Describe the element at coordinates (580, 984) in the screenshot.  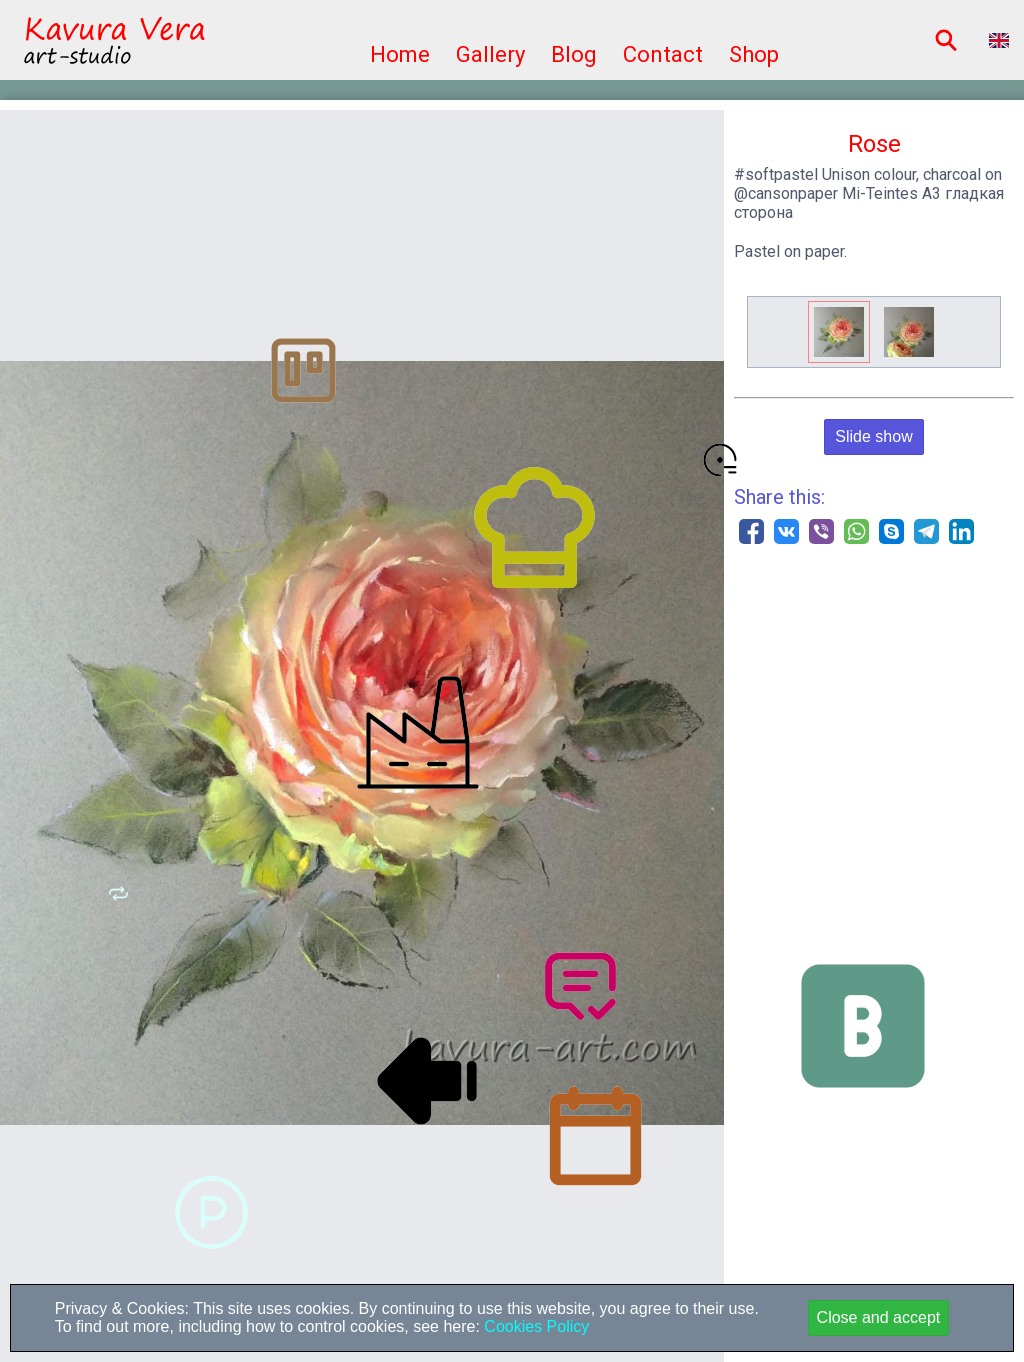
I see `message sent successfully` at that location.